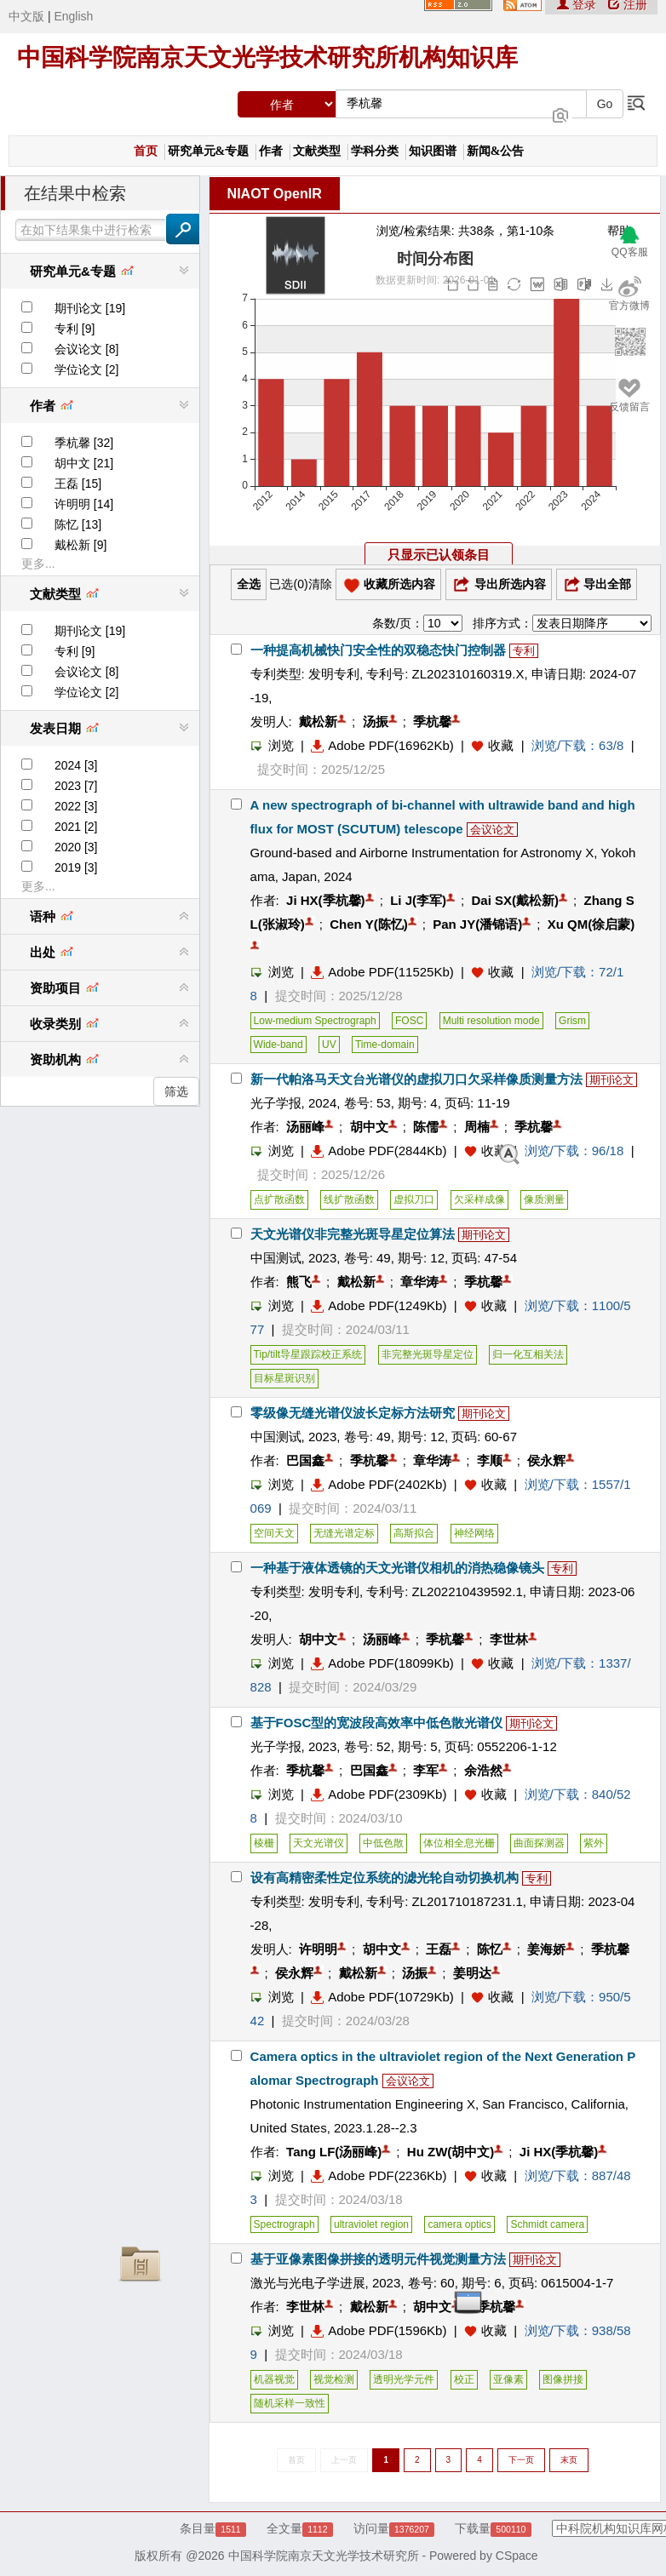 Image resolution: width=666 pixels, height=2576 pixels. What do you see at coordinates (296, 257) in the screenshot?
I see `an SDII audio file in GarageBand or Logic Pro` at bounding box center [296, 257].